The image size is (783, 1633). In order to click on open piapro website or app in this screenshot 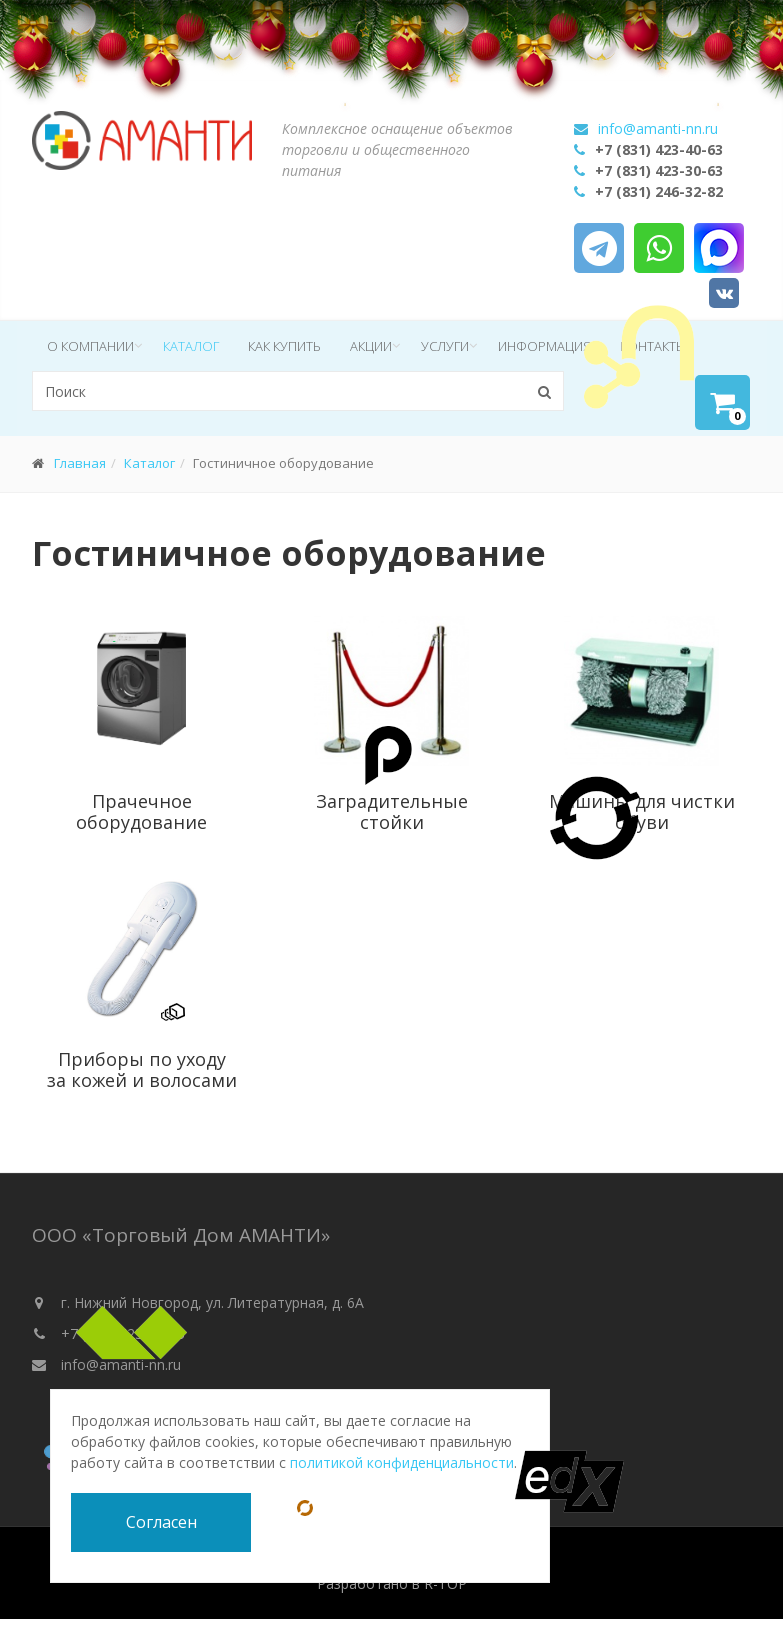, I will do `click(388, 755)`.